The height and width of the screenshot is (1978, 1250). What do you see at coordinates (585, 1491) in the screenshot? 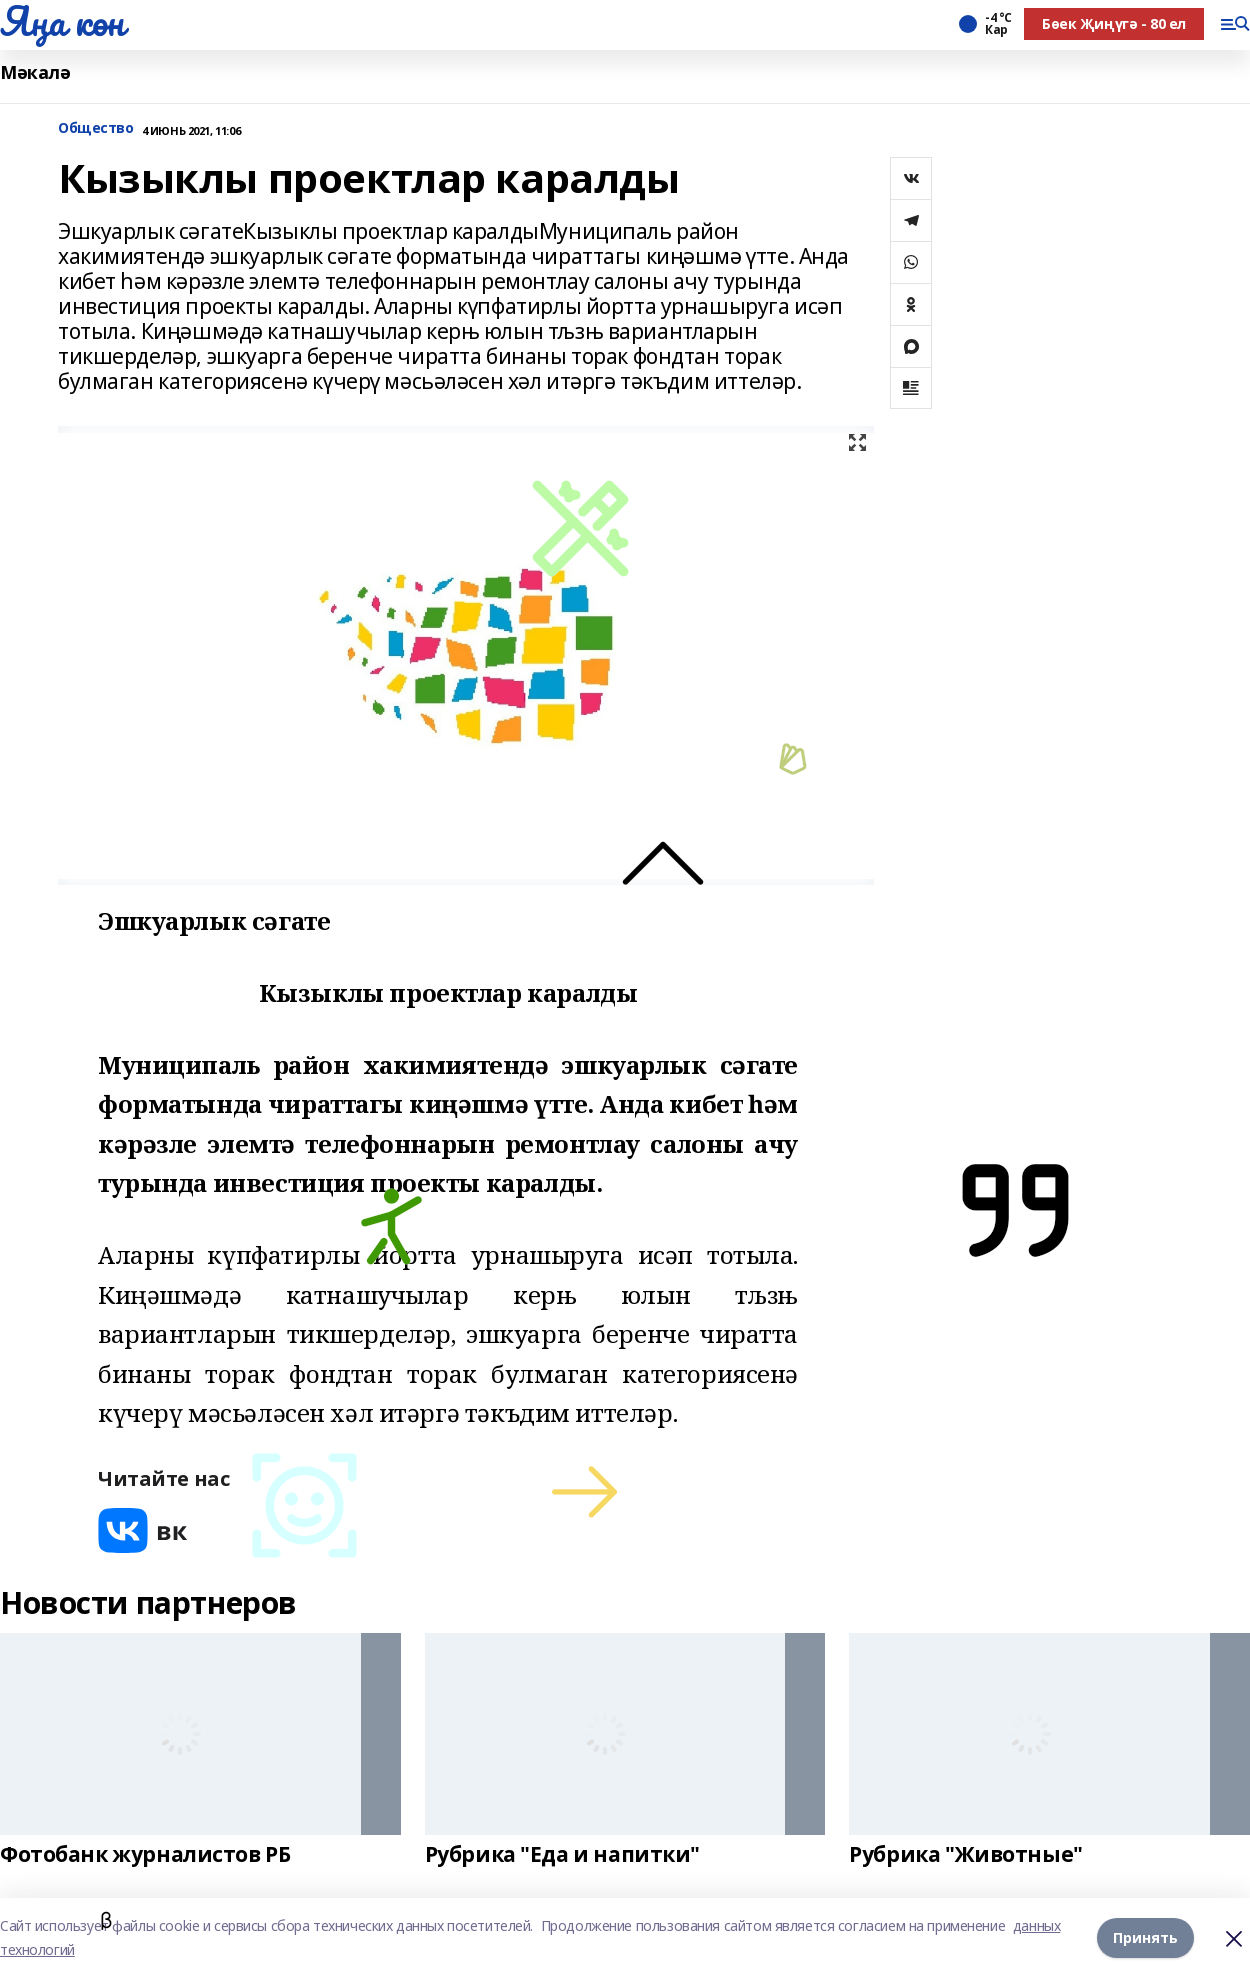
I see `navigate to the next item or page` at bounding box center [585, 1491].